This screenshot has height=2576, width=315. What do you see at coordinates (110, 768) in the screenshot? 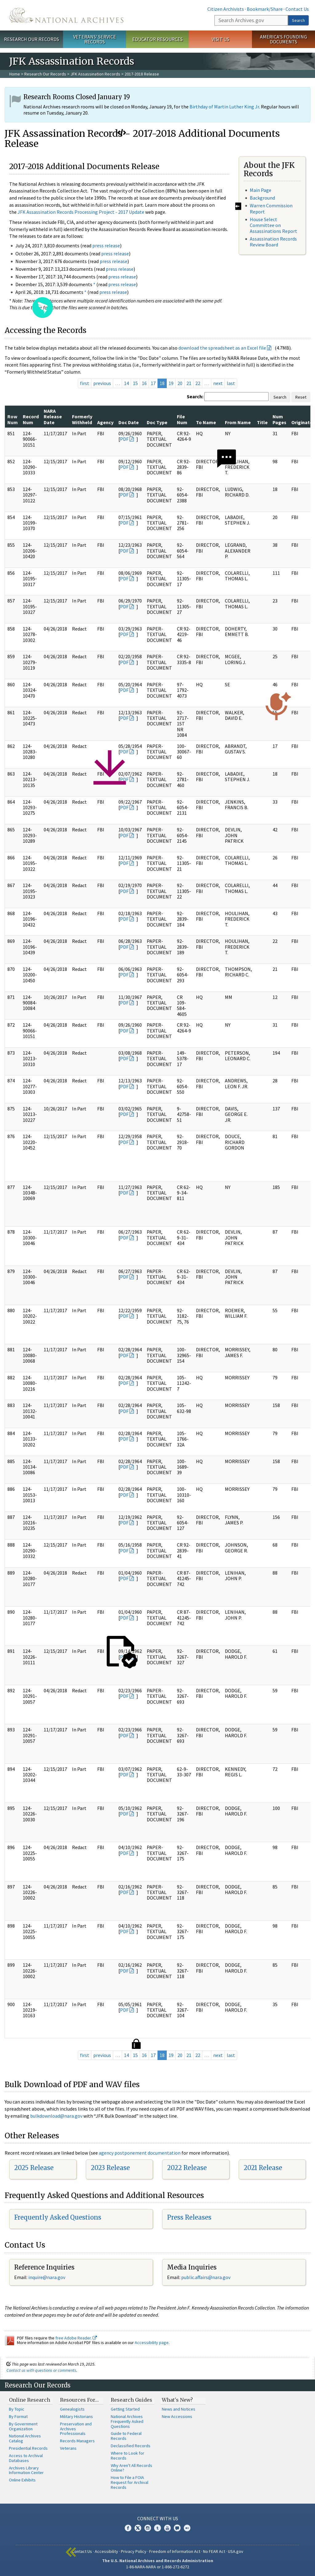
I see `download a file or document` at bounding box center [110, 768].